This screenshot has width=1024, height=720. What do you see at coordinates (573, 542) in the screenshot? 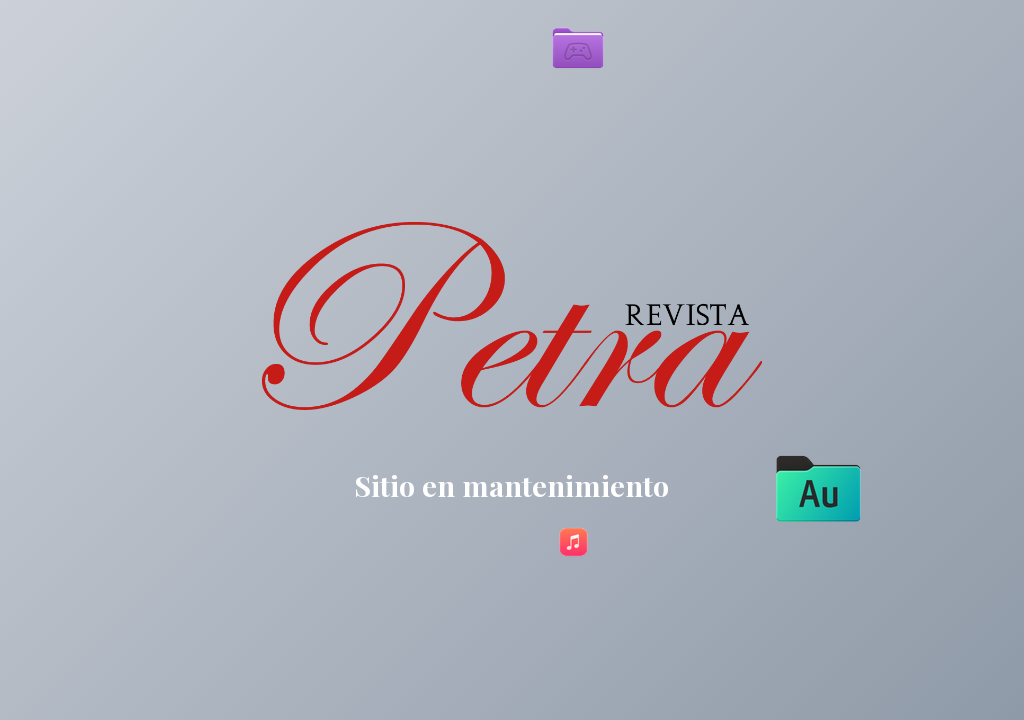
I see `open multimedia or music app settings` at bounding box center [573, 542].